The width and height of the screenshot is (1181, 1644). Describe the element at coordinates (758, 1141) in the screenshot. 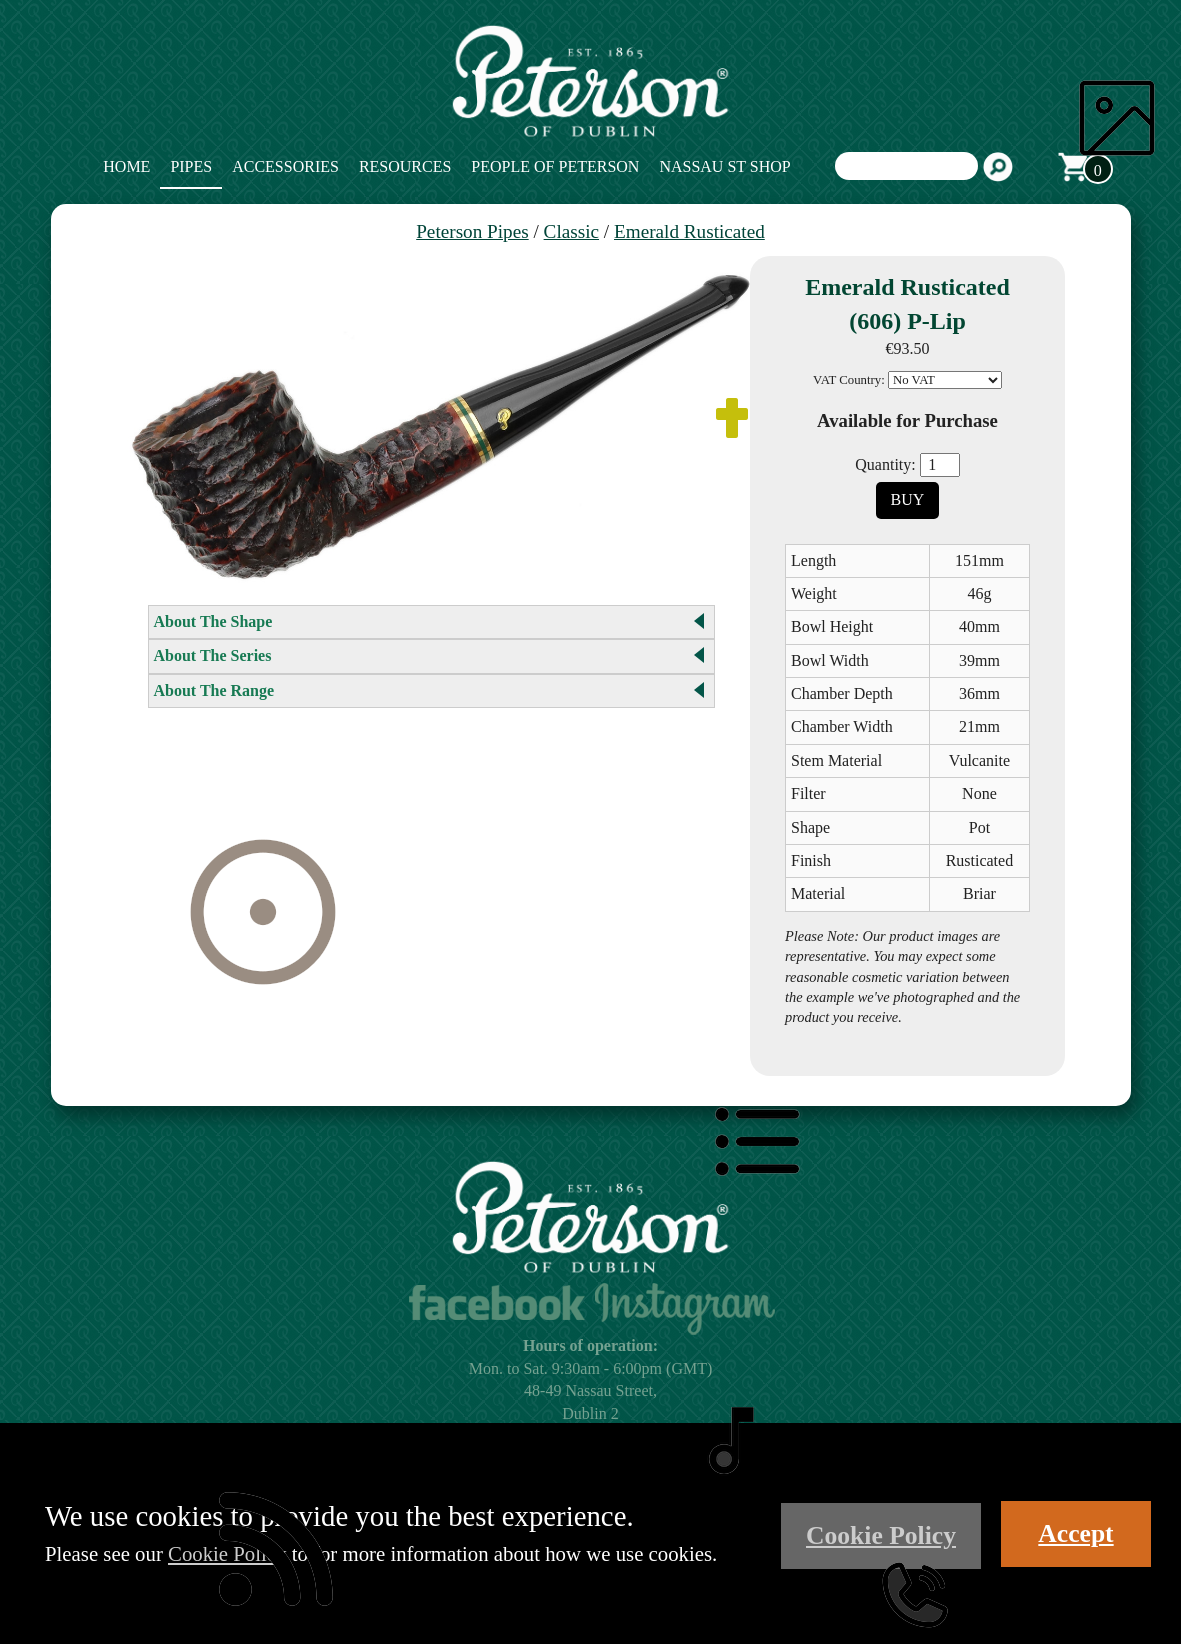

I see `view items as a bulleted list` at that location.